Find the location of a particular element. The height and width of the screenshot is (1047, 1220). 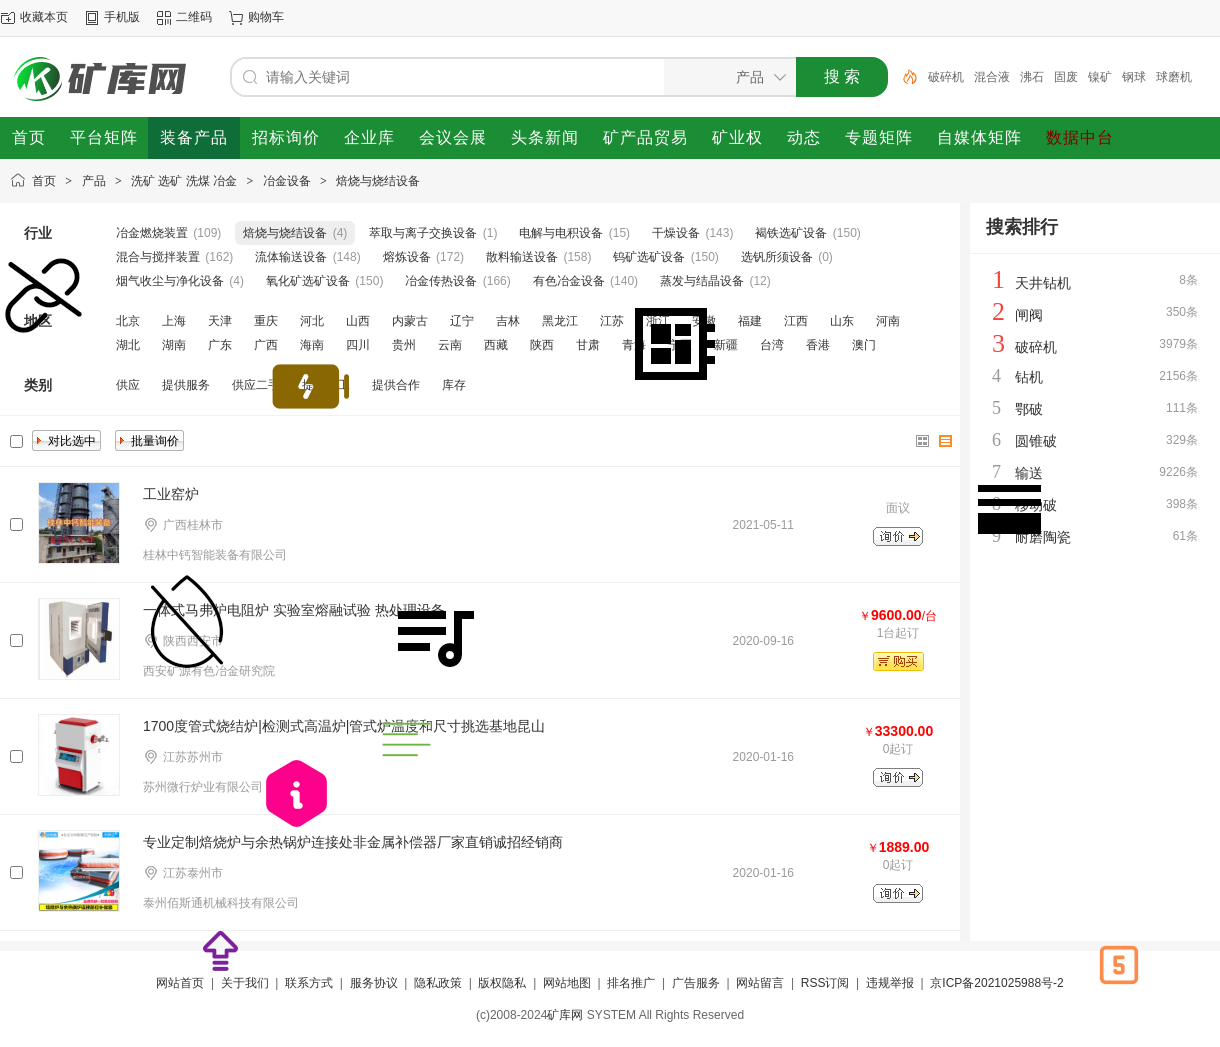

indicates device is currently charging is located at coordinates (309, 386).